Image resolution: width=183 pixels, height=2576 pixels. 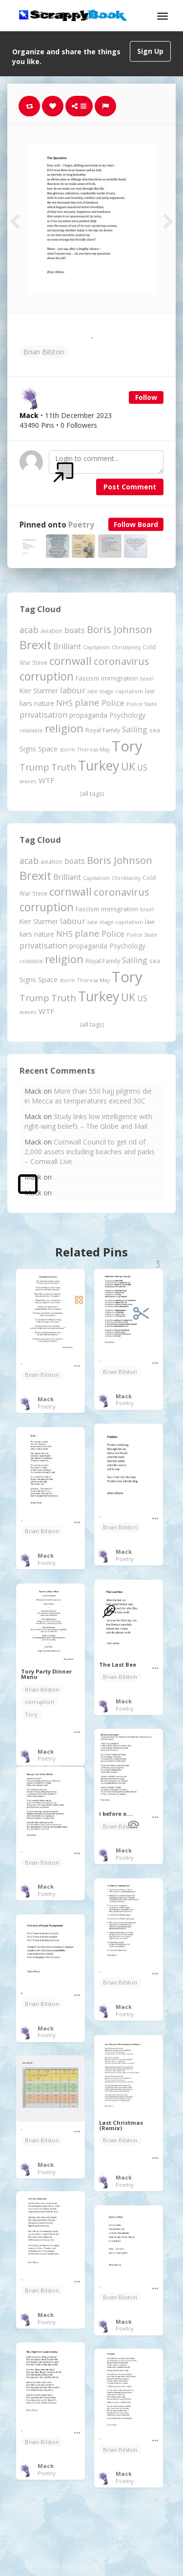 What do you see at coordinates (158, 1264) in the screenshot?
I see `indicates step three in a multi-step process` at bounding box center [158, 1264].